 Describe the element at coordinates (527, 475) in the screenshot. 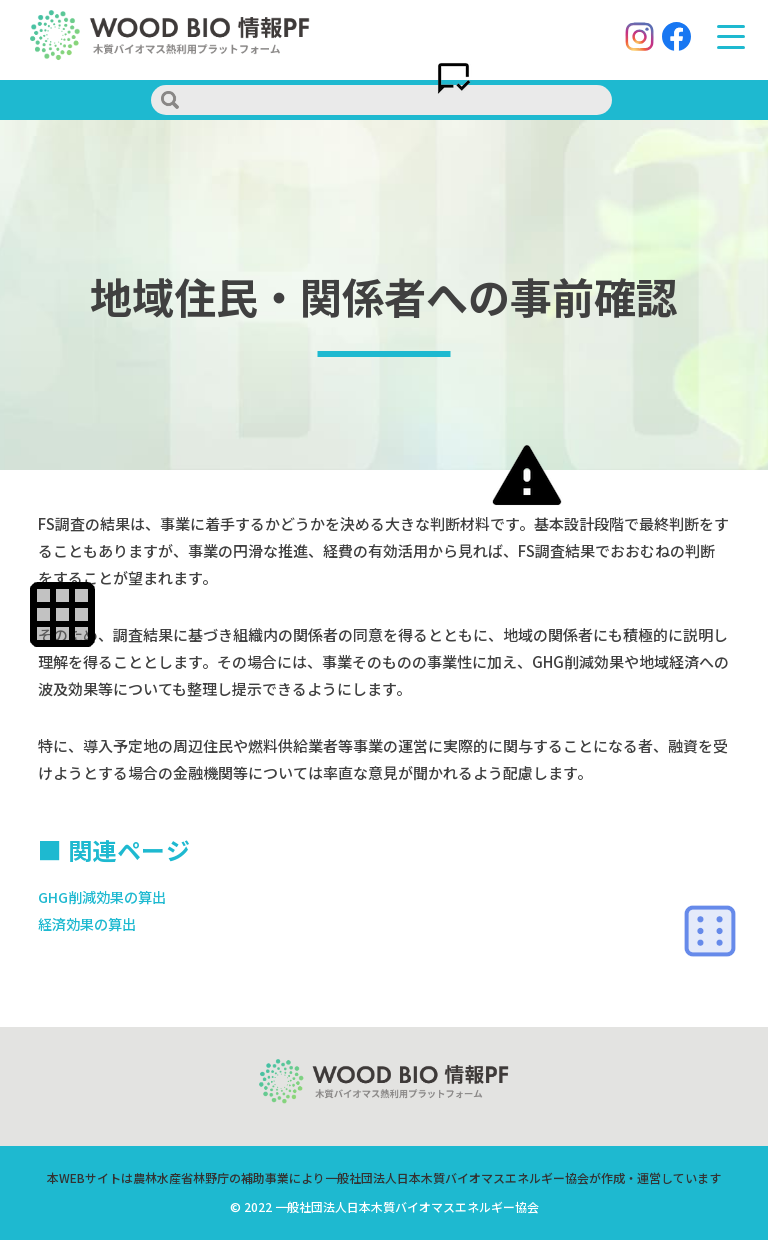

I see `indicates a warning or potential problem` at that location.